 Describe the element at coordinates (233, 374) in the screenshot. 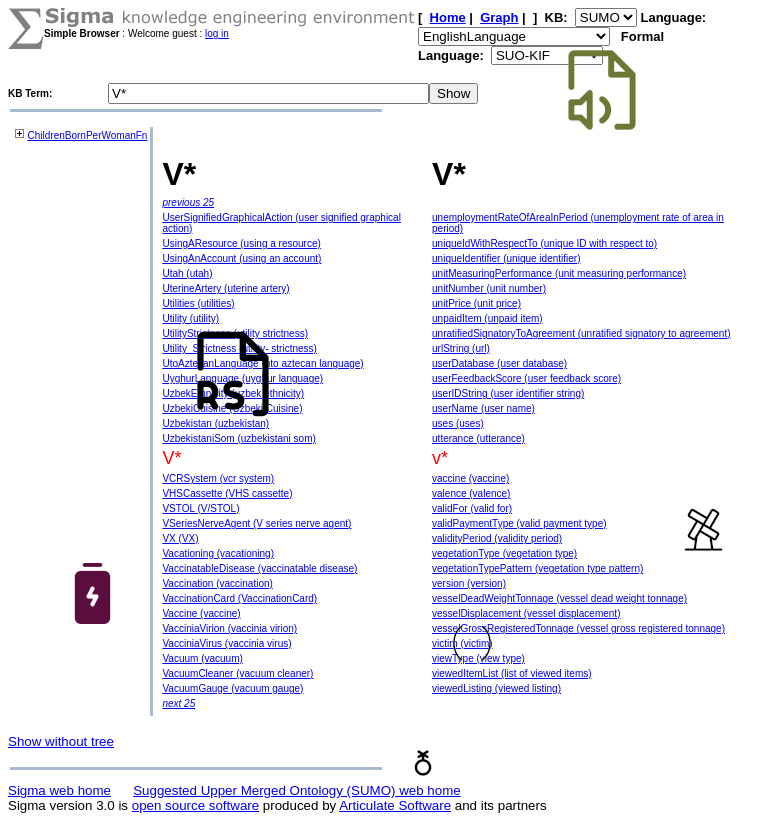

I see `a Rust source code file` at that location.